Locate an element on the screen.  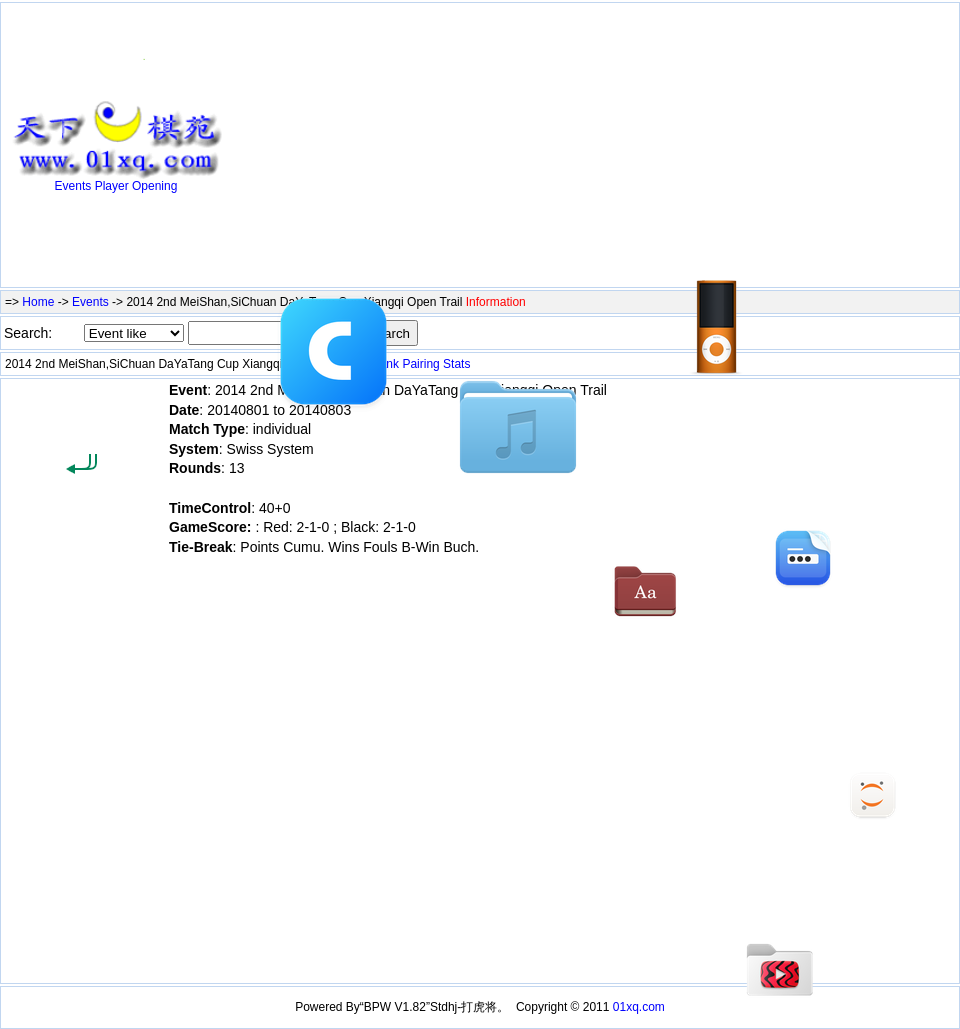
reply to all recipients of an email is located at coordinates (81, 462).